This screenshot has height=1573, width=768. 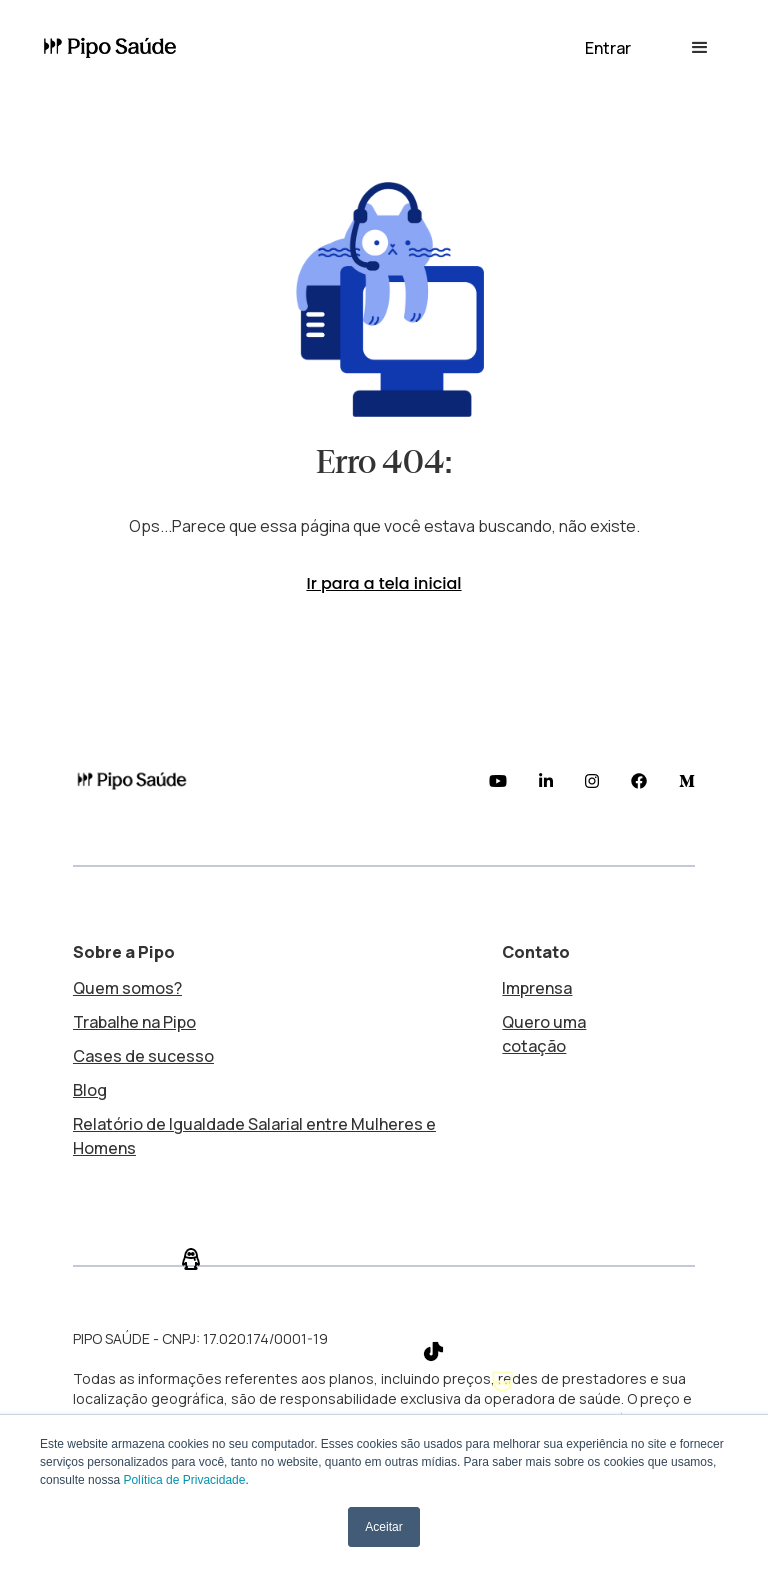 What do you see at coordinates (191, 1259) in the screenshot?
I see `open QQ messenger` at bounding box center [191, 1259].